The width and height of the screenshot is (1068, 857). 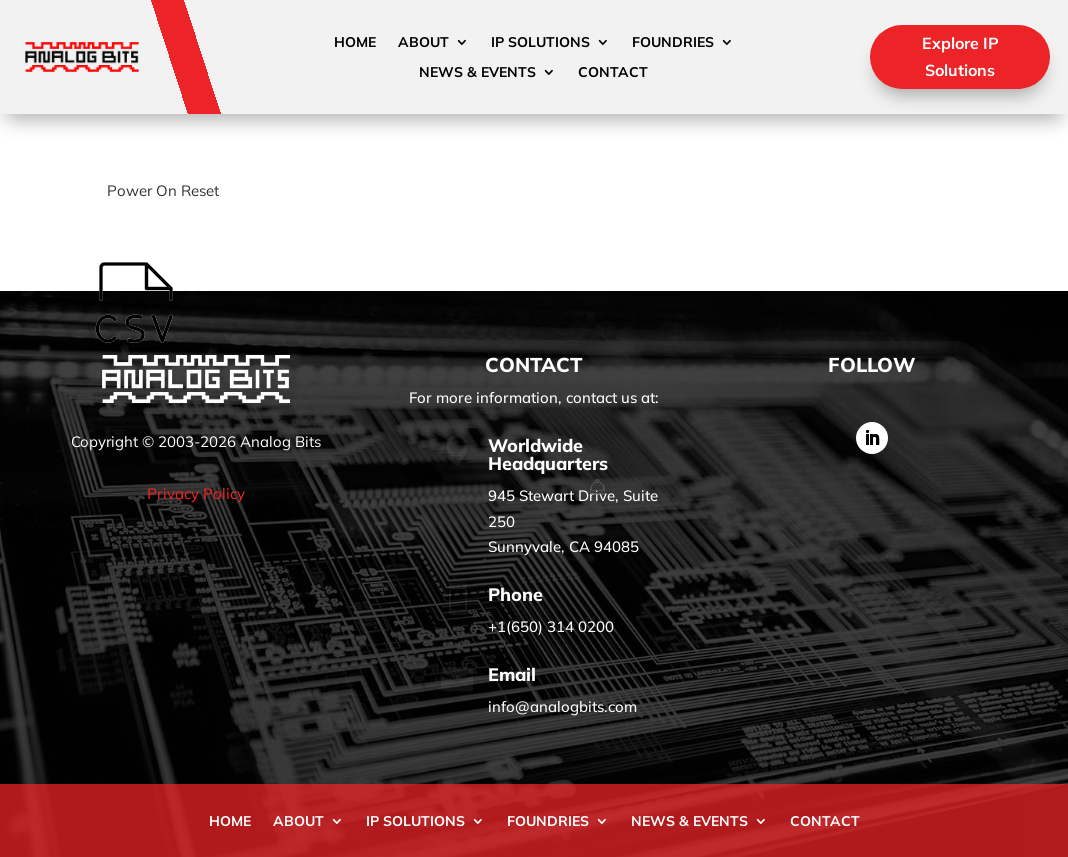 I want to click on open or view a CSV file, so click(x=136, y=306).